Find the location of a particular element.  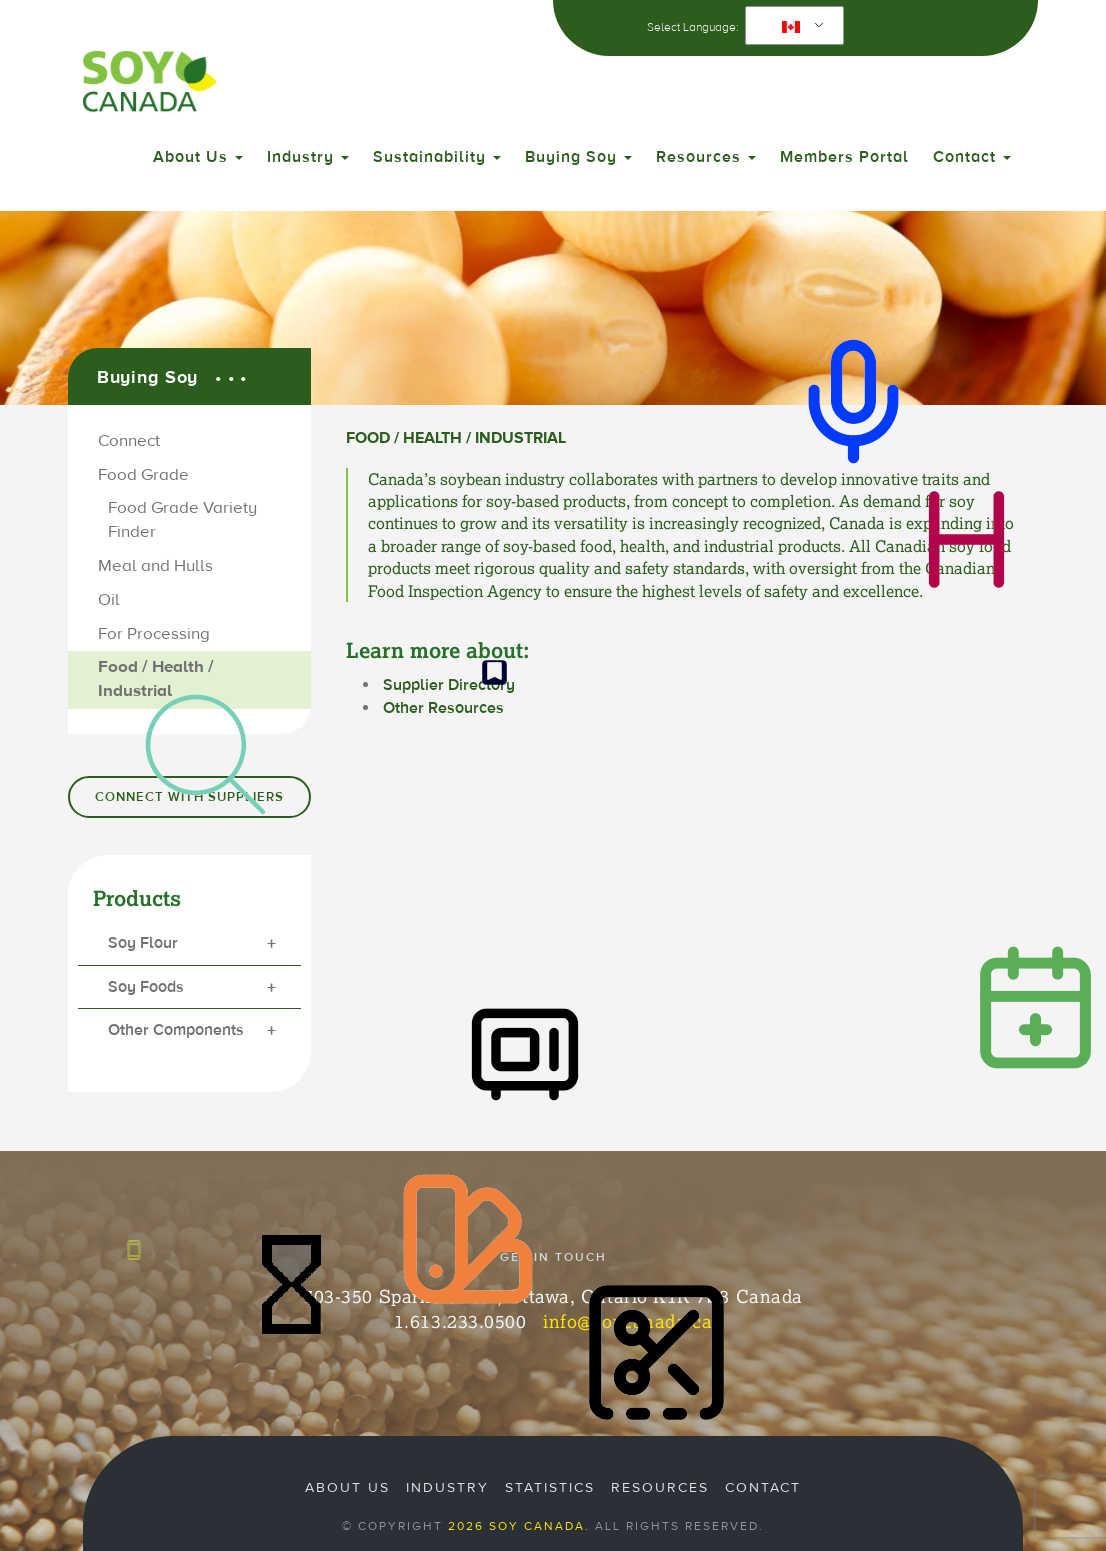

tap to start voice input is located at coordinates (853, 401).